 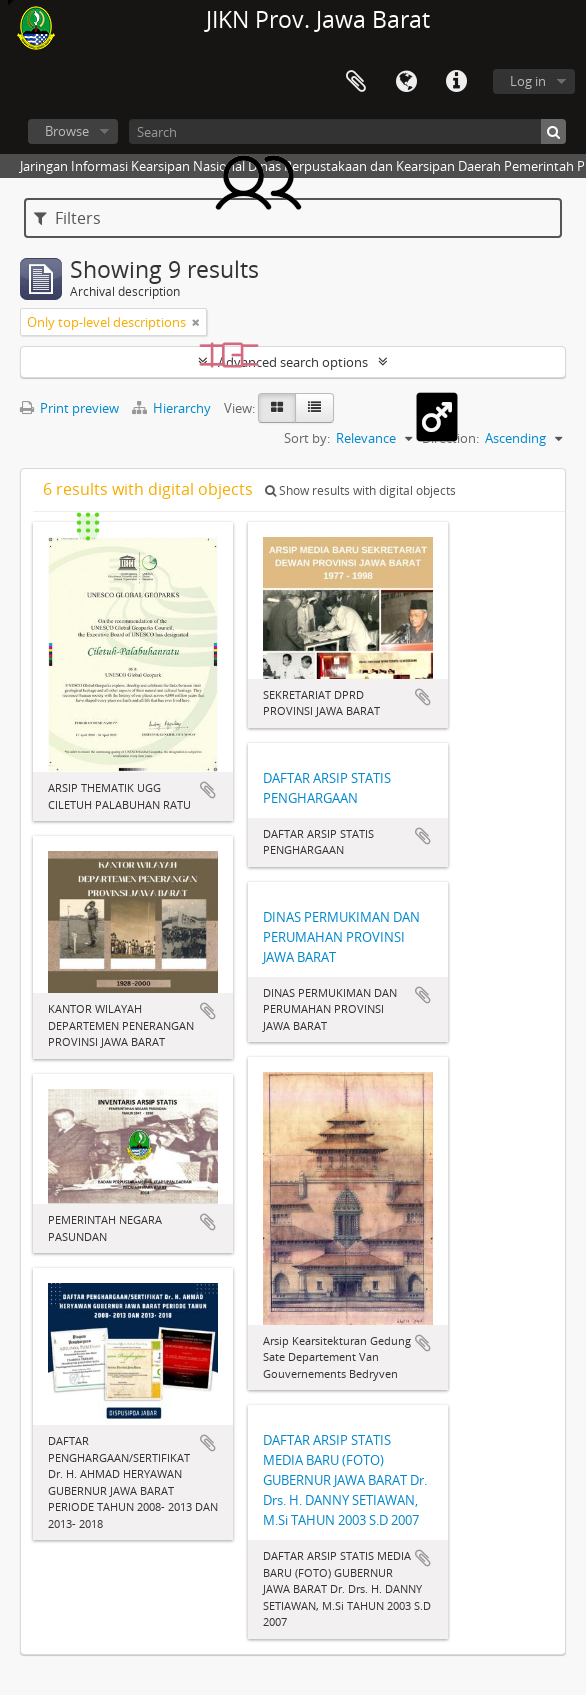 I want to click on adjust belt or strap settings, so click(x=229, y=355).